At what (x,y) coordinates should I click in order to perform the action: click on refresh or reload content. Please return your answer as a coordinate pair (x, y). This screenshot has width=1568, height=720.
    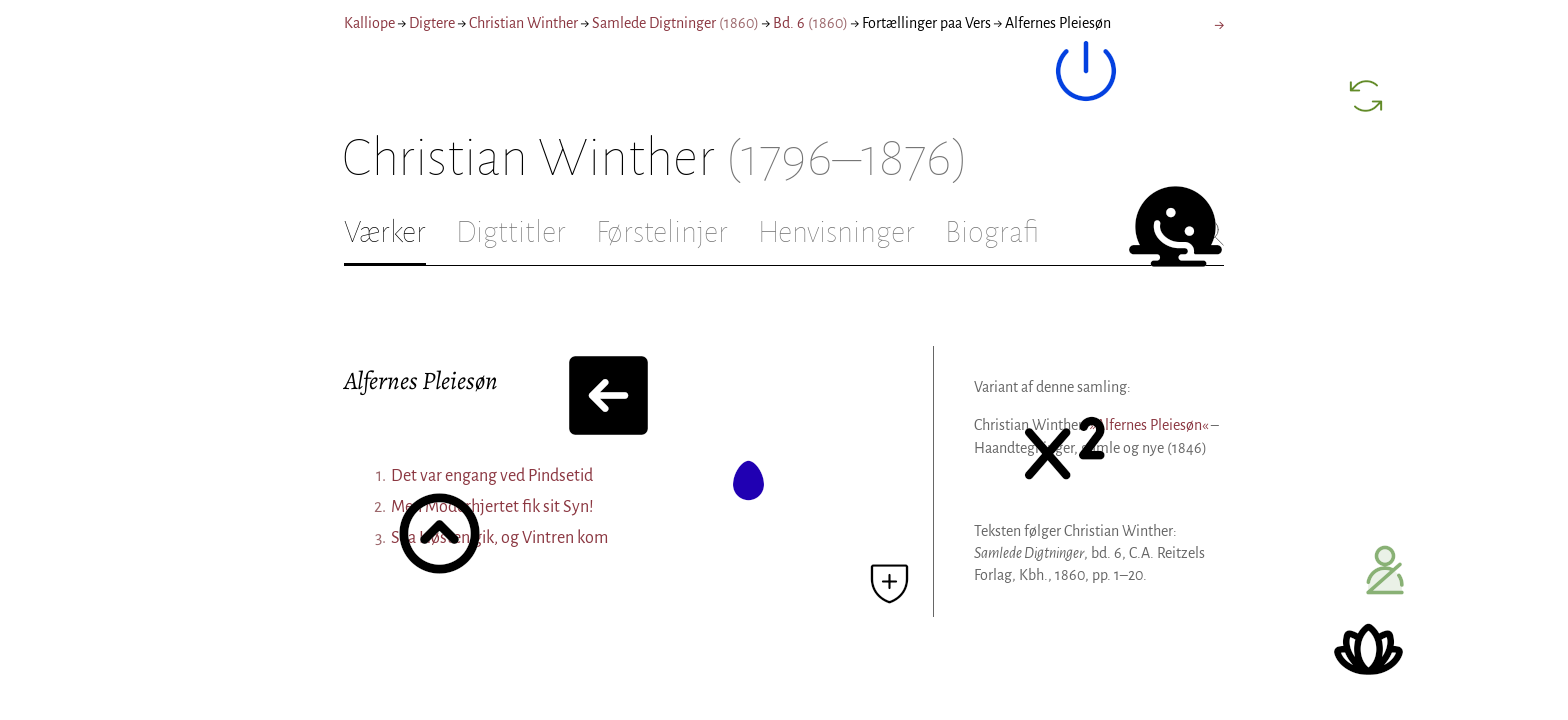
    Looking at the image, I should click on (1366, 96).